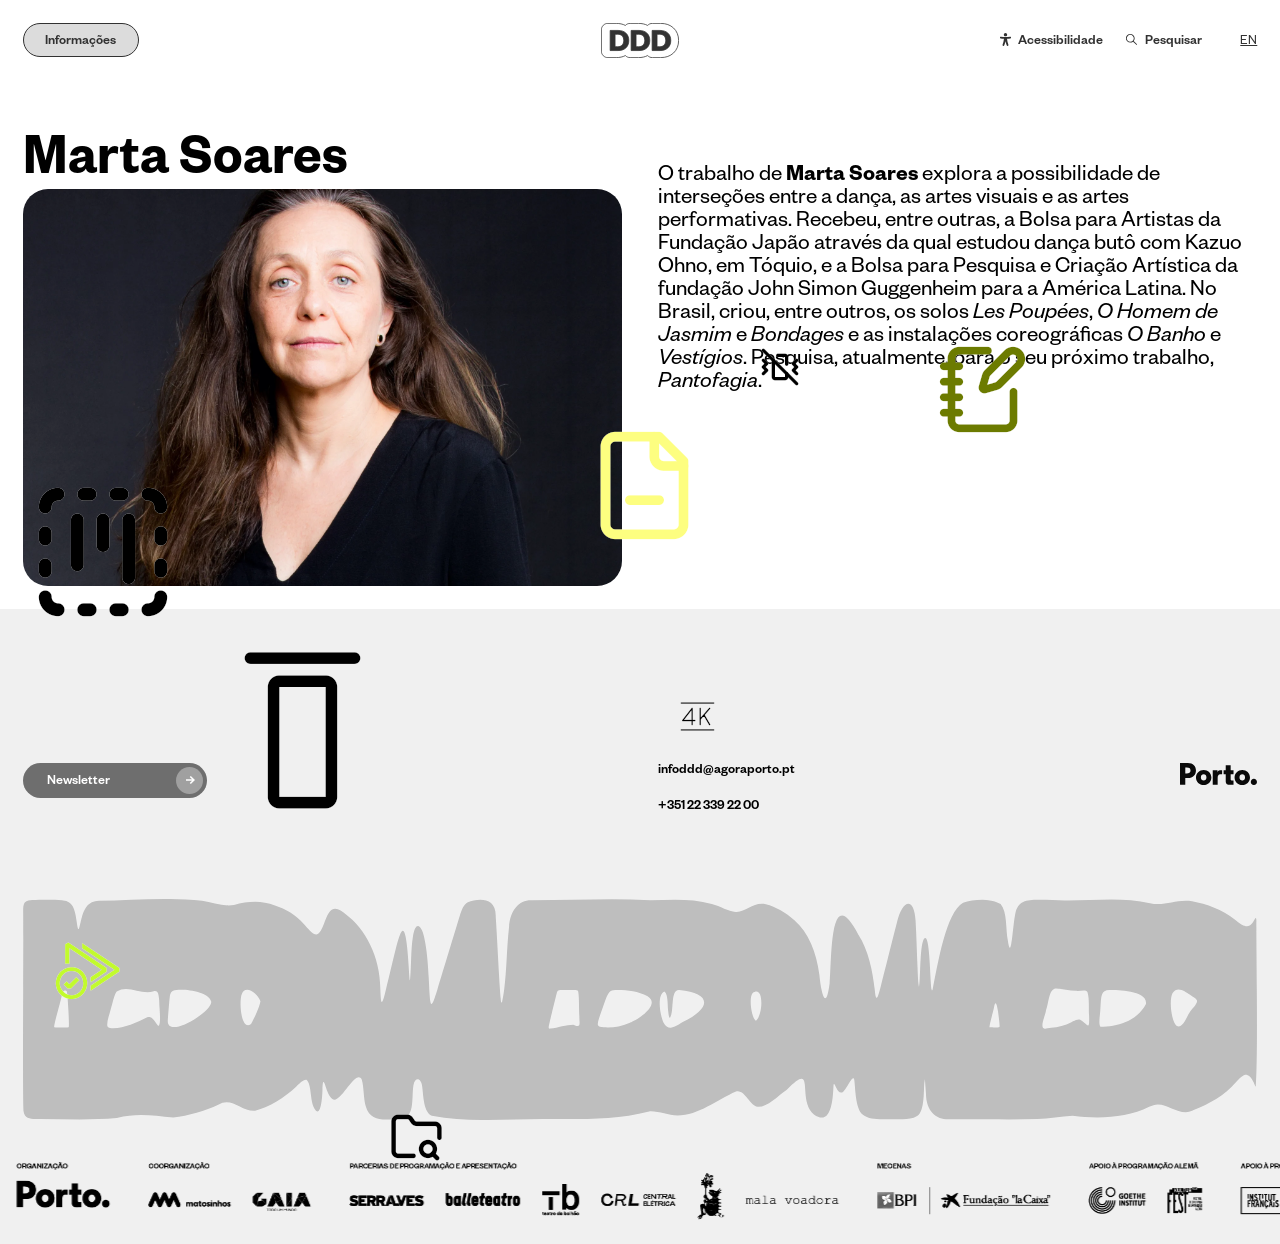 This screenshot has height=1244, width=1280. Describe the element at coordinates (644, 485) in the screenshot. I see `remove a file or document` at that location.